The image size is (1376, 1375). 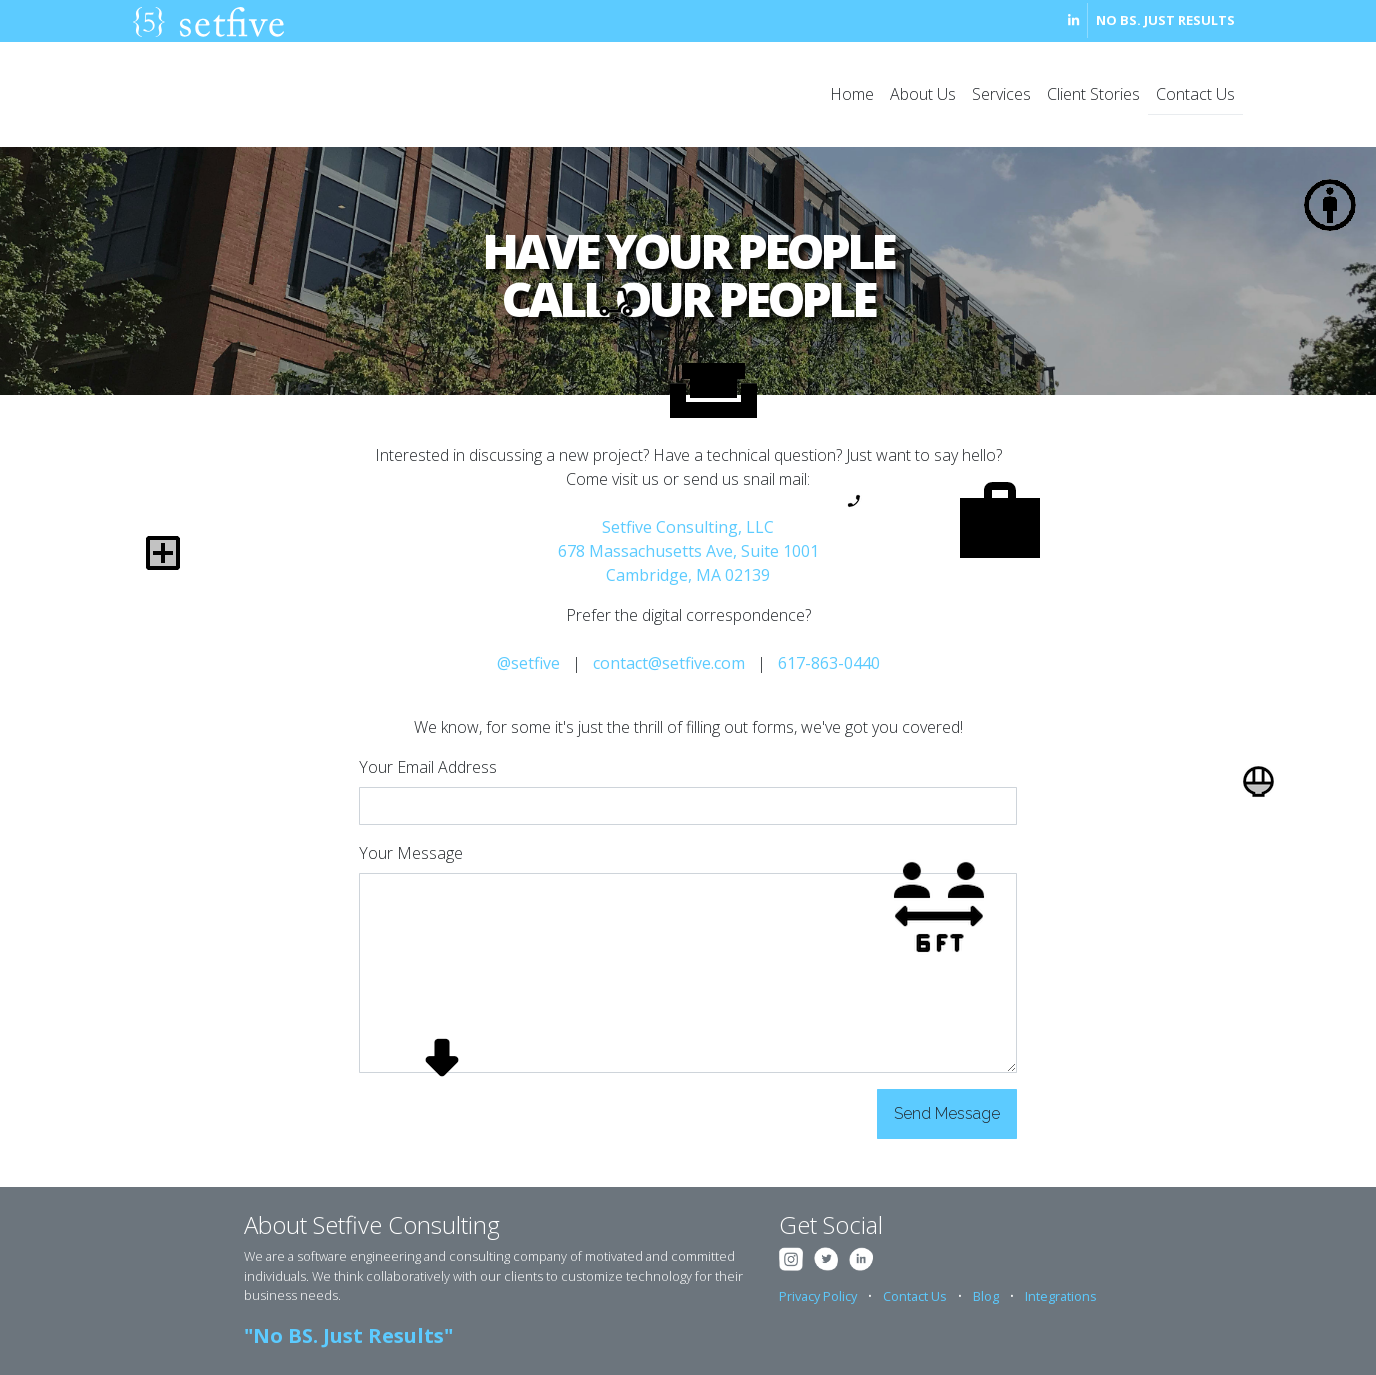 I want to click on download a file or content, so click(x=442, y=1058).